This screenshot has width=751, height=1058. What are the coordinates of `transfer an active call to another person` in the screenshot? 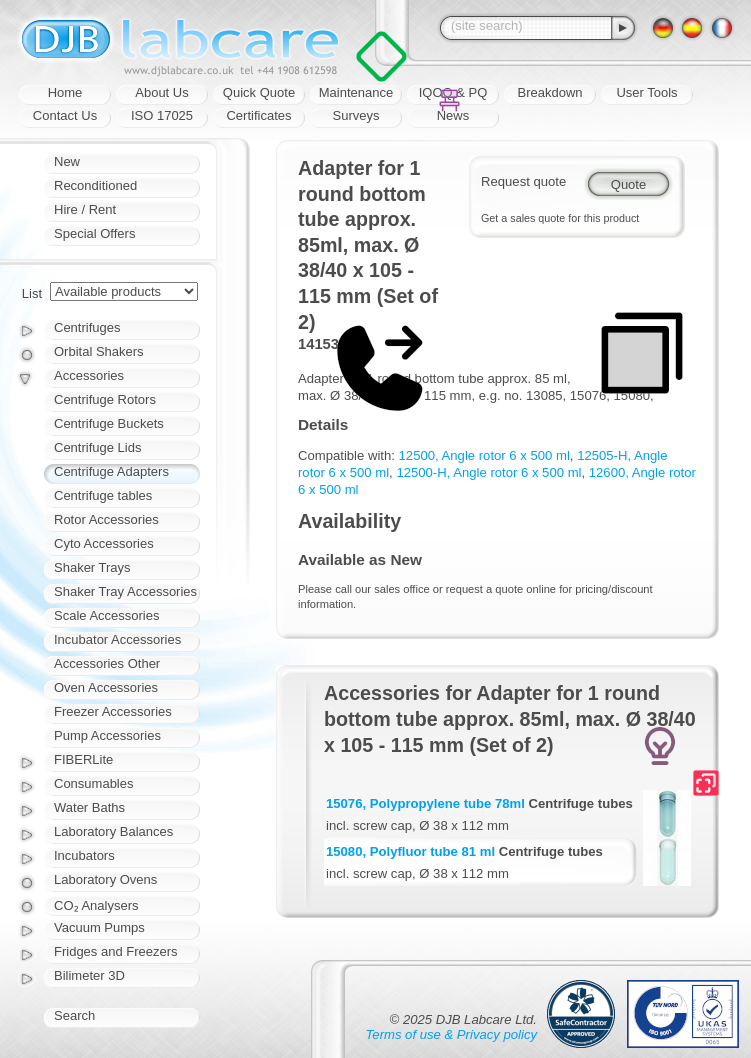 It's located at (381, 366).